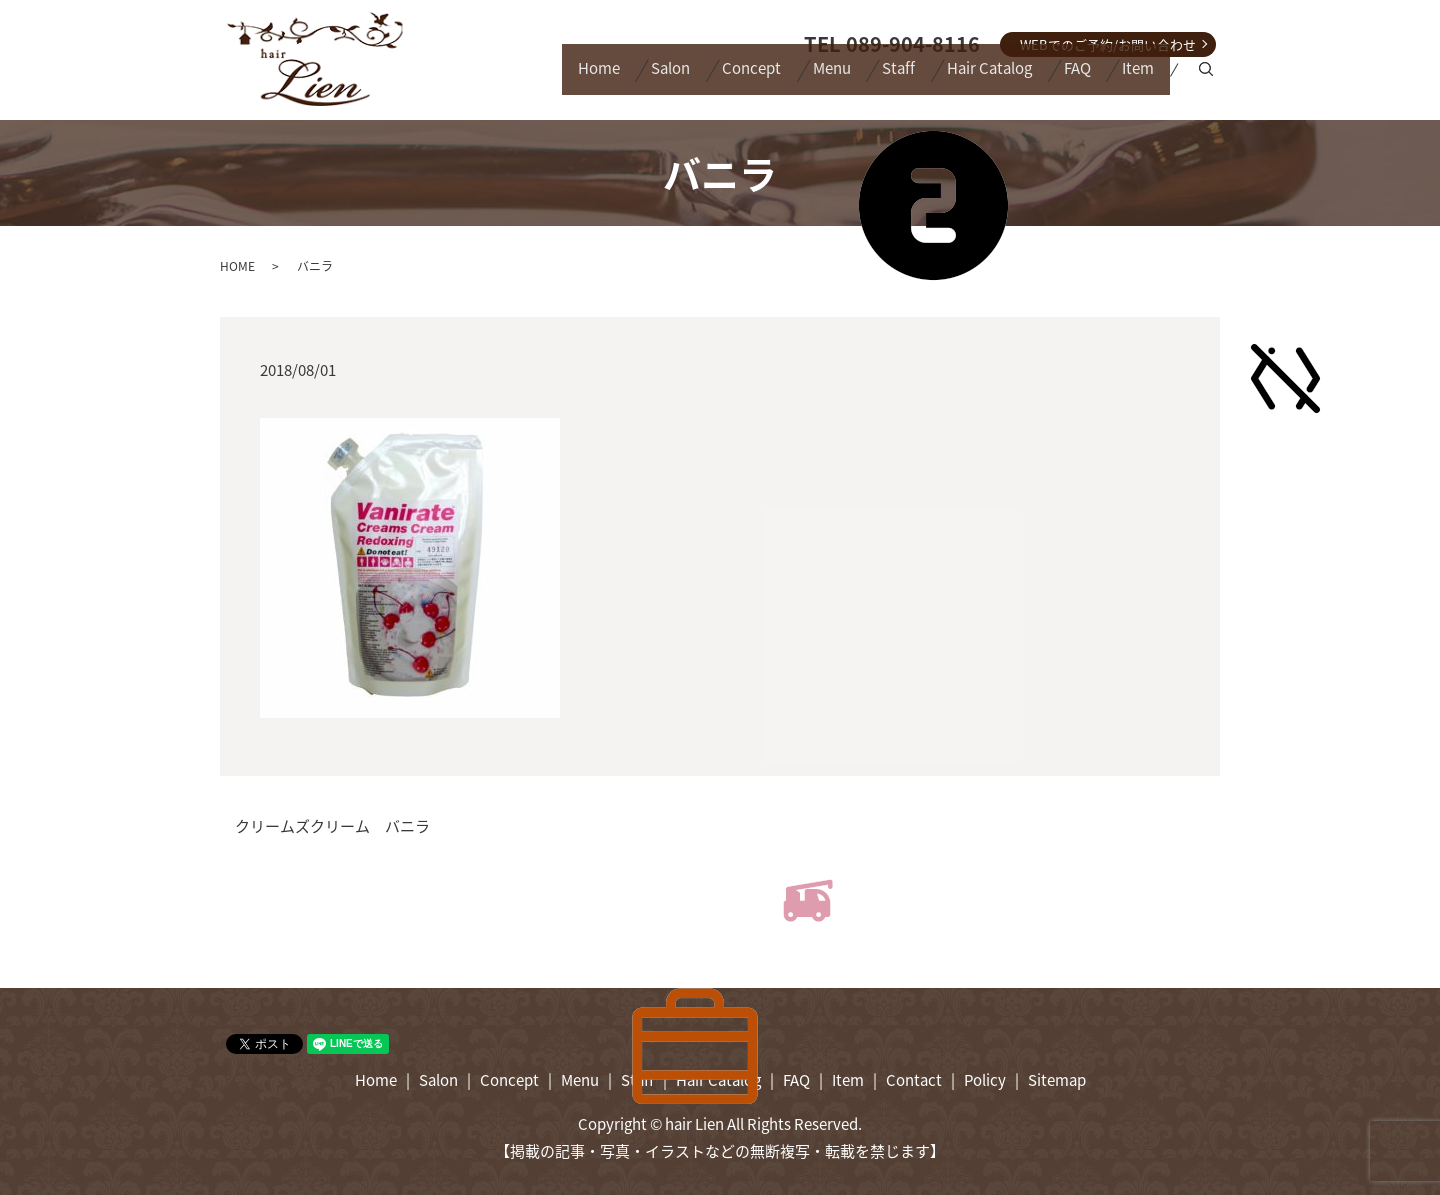 This screenshot has width=1440, height=1195. Describe the element at coordinates (695, 1051) in the screenshot. I see `access work or business documents` at that location.